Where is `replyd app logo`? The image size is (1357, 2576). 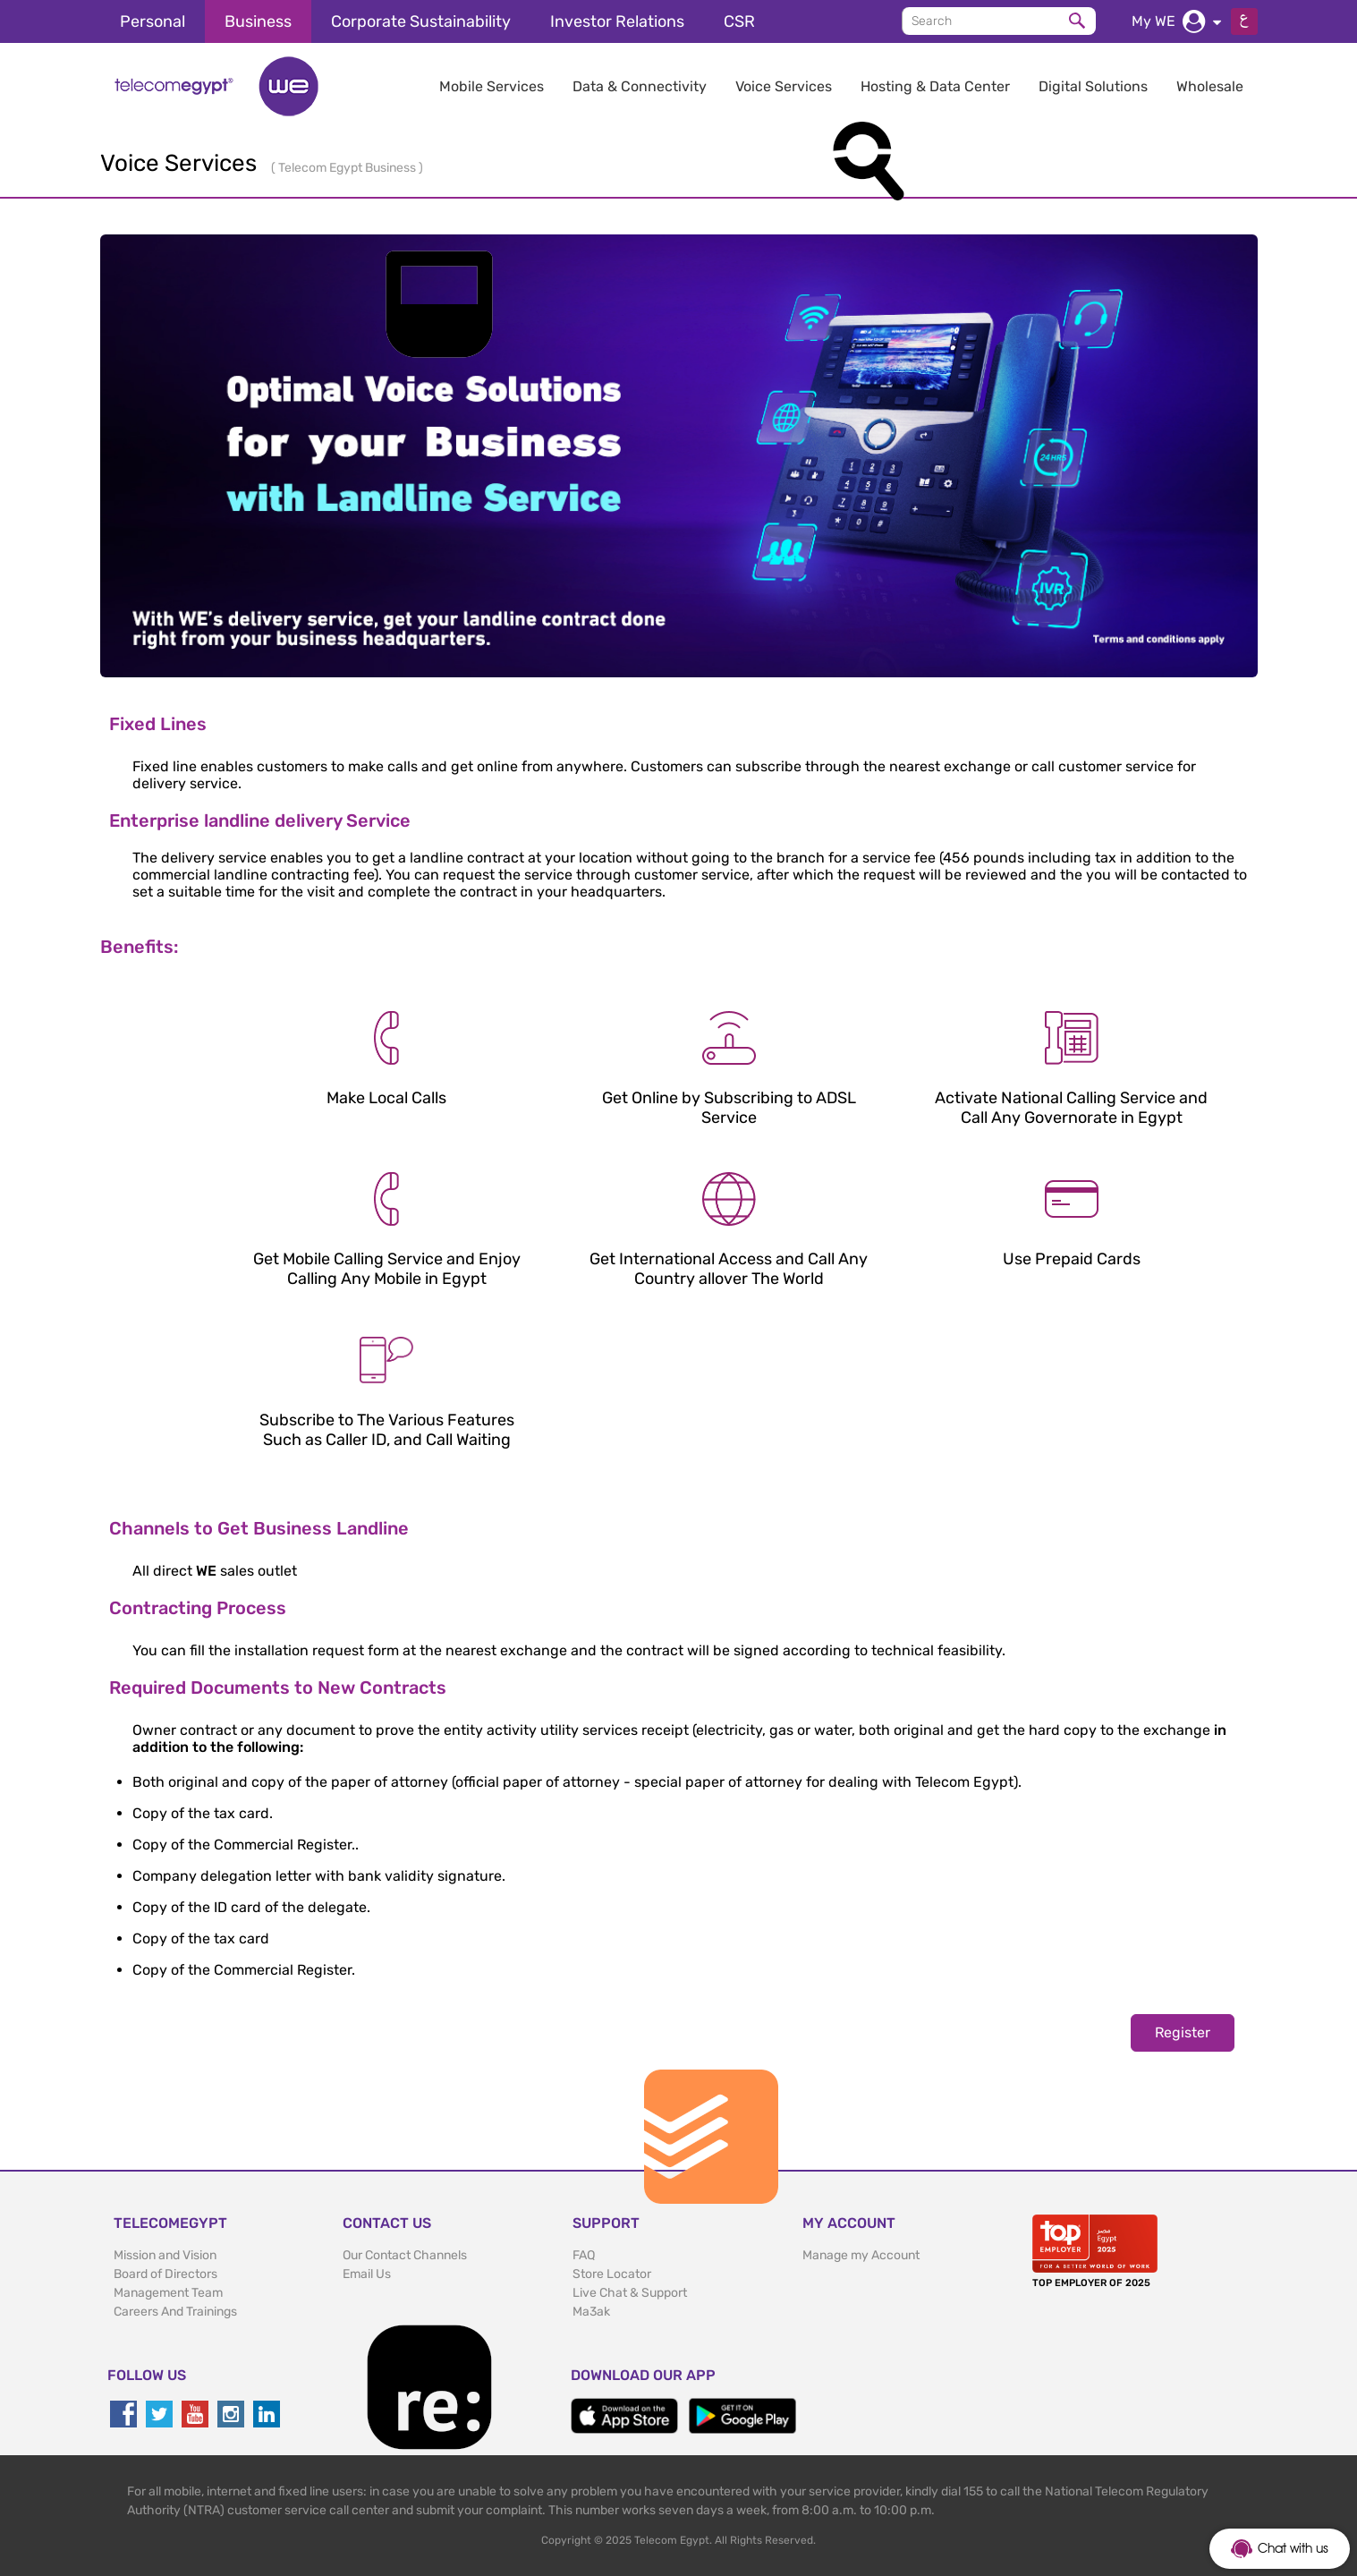 replyd app logo is located at coordinates (429, 2387).